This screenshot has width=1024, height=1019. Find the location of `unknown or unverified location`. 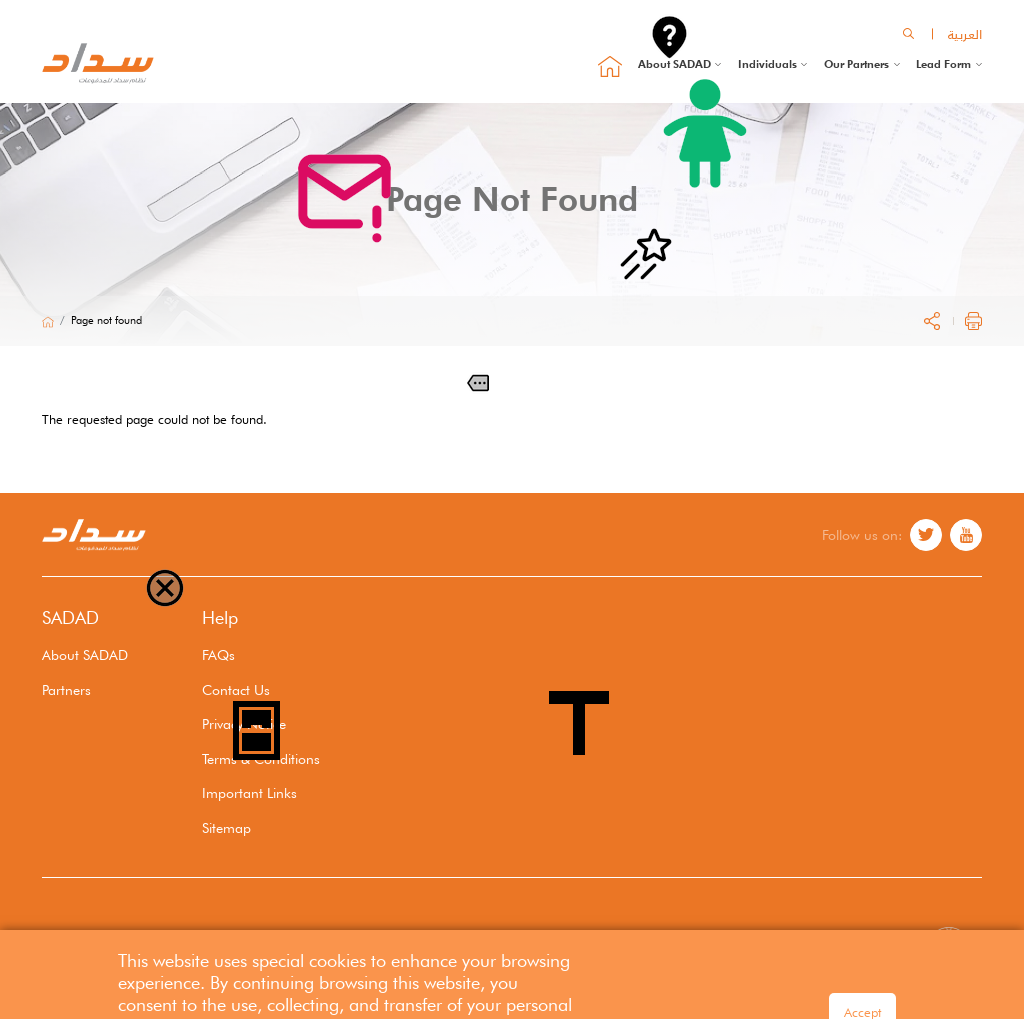

unknown or unverified location is located at coordinates (669, 37).